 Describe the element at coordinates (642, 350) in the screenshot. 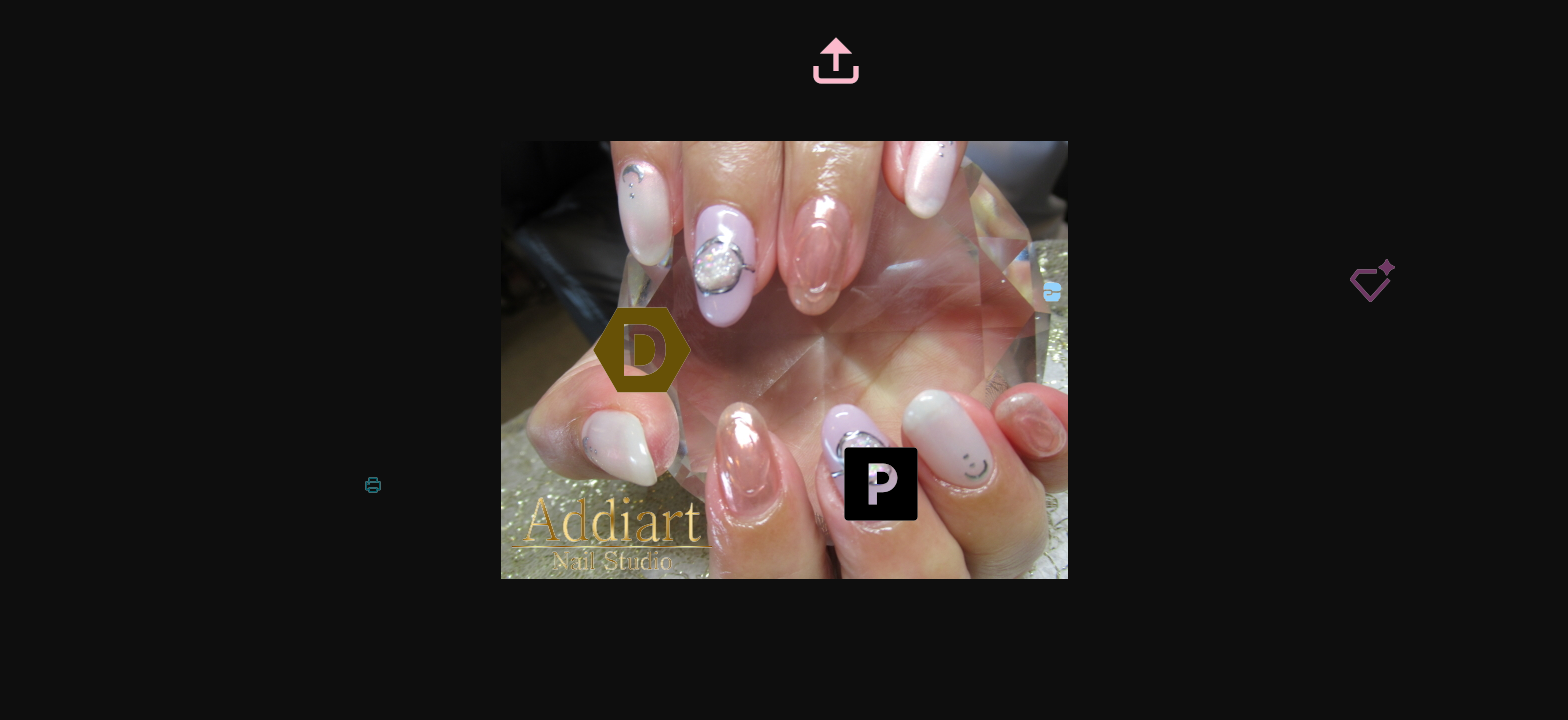

I see `link to devpost profile or portfolio` at that location.